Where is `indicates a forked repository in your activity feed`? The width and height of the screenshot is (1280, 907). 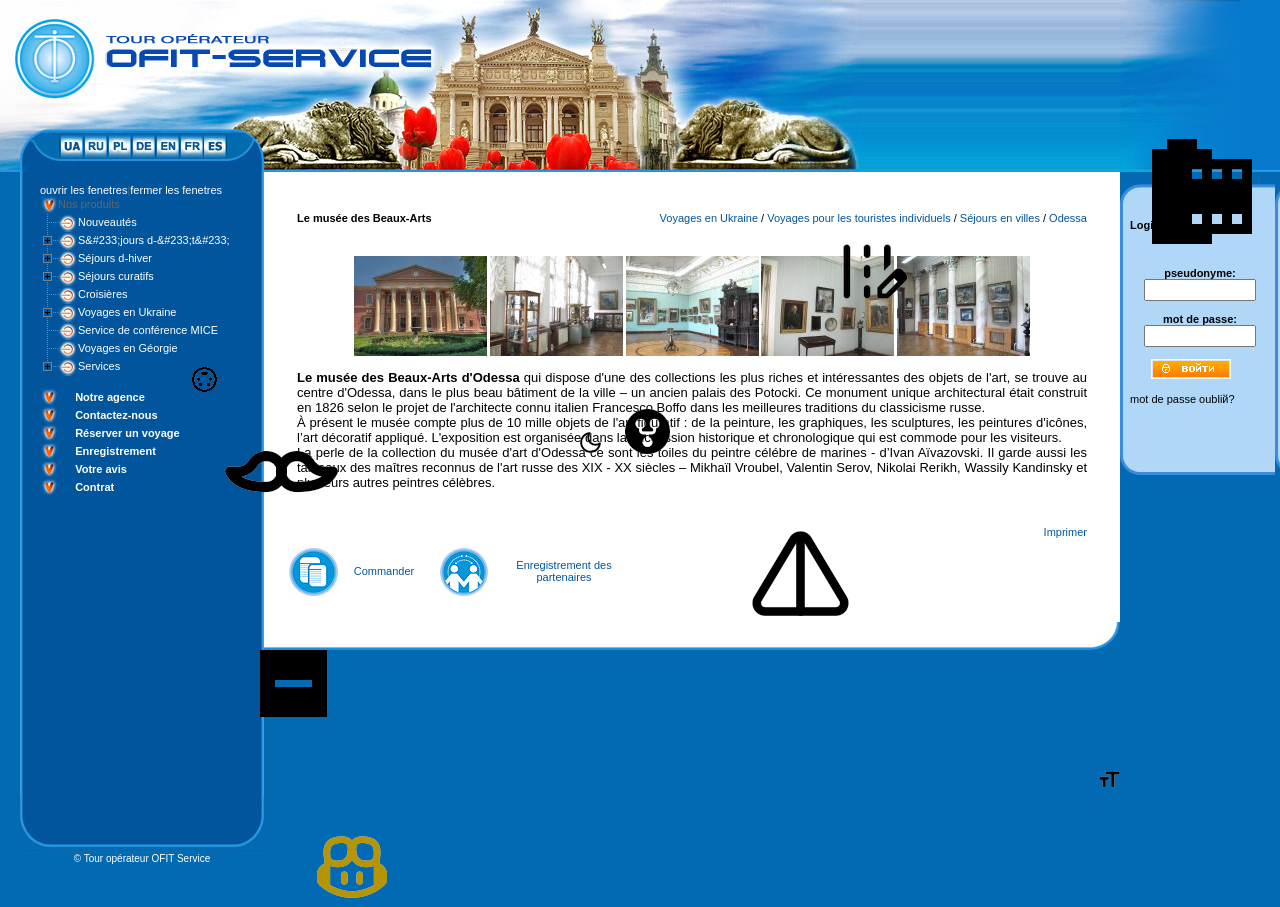
indicates a forked repository in your activity feed is located at coordinates (647, 431).